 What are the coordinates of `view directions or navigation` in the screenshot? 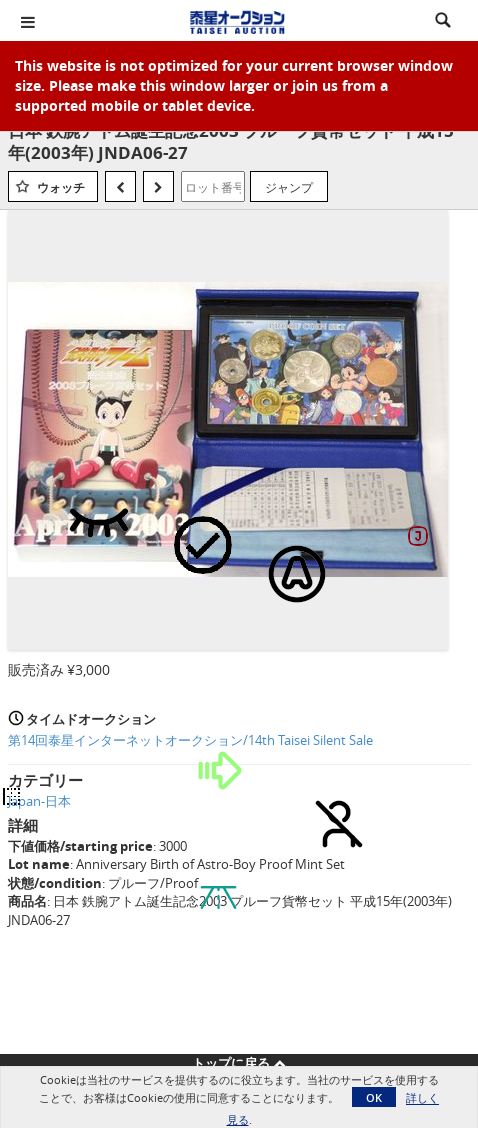 It's located at (218, 897).